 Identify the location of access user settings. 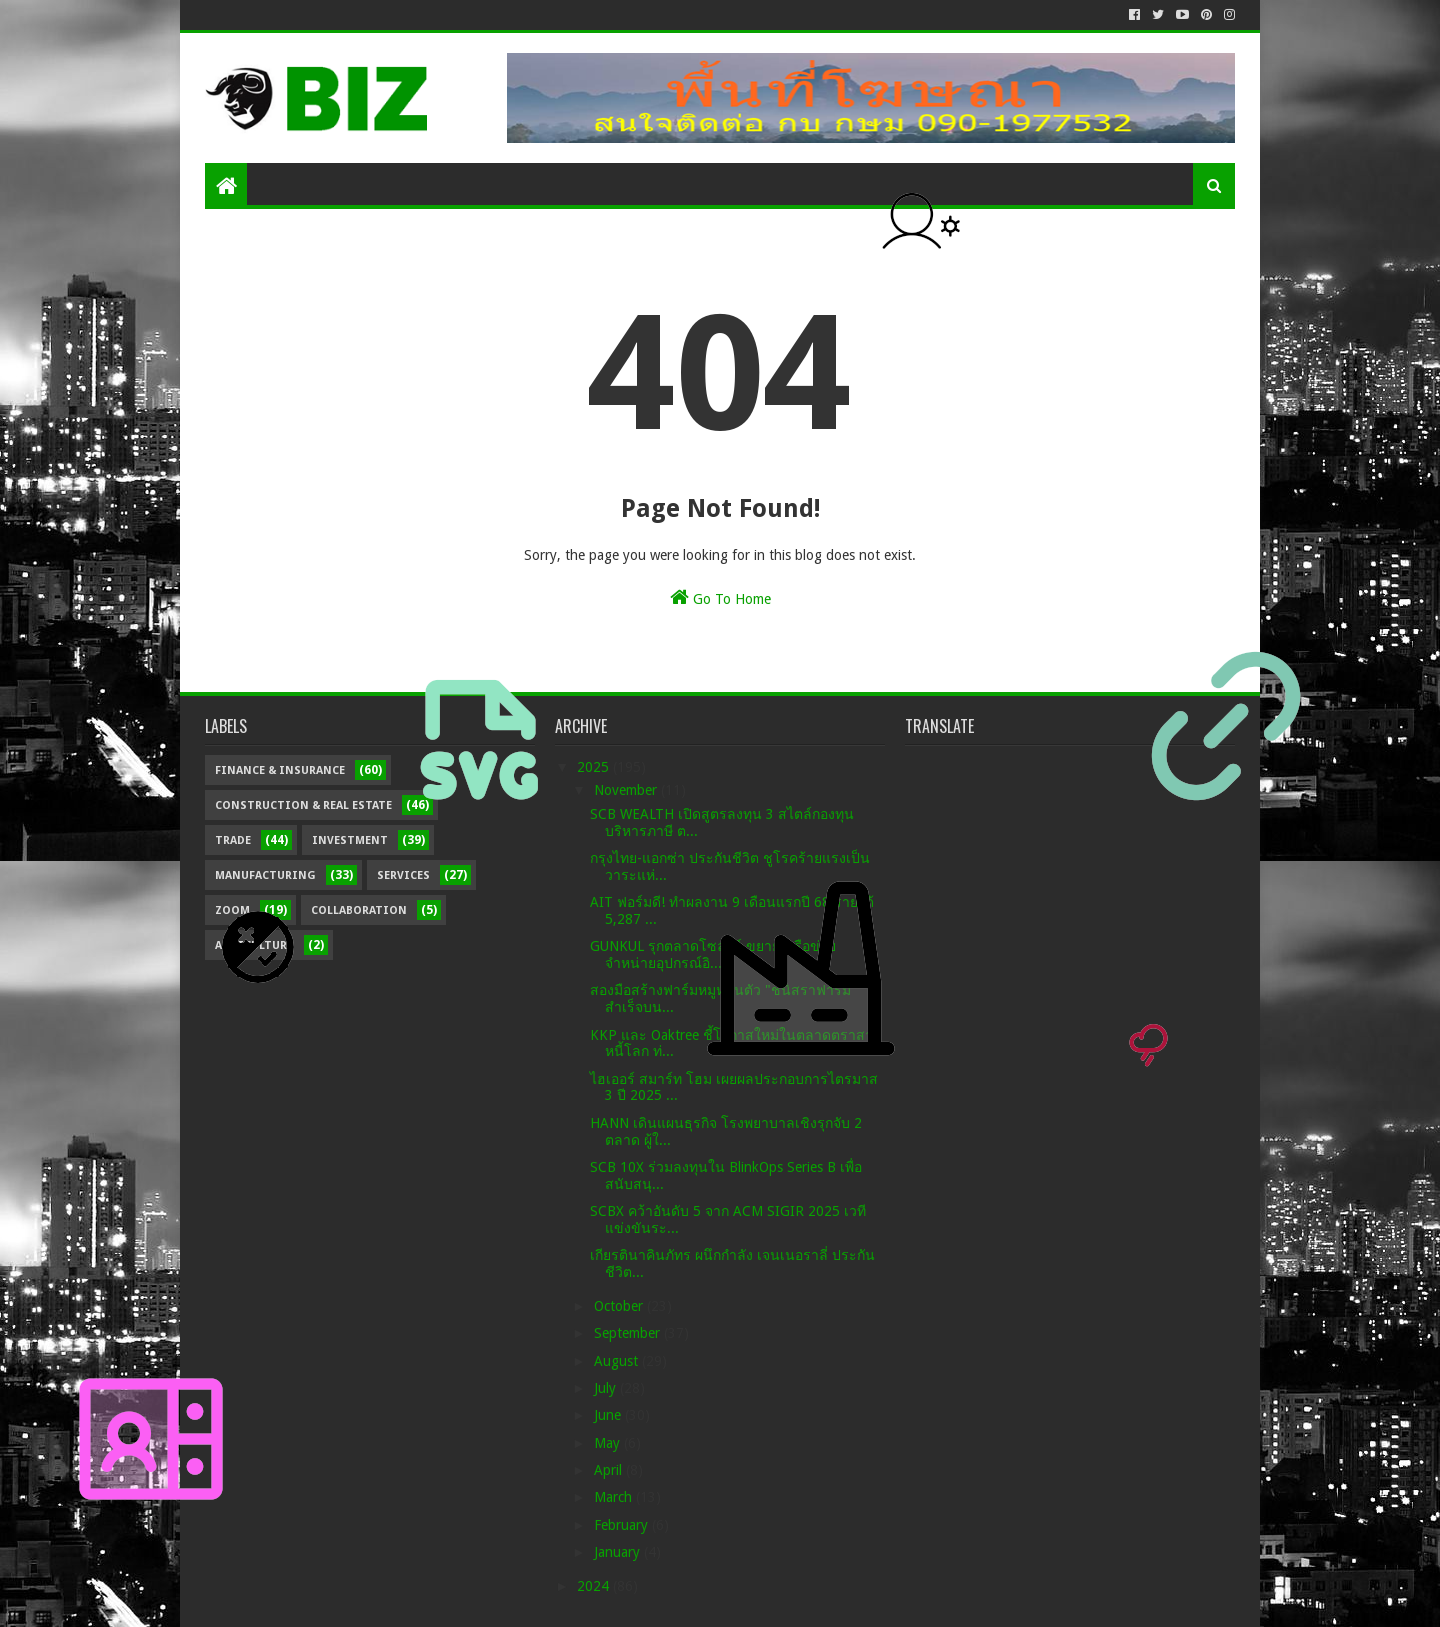
(918, 223).